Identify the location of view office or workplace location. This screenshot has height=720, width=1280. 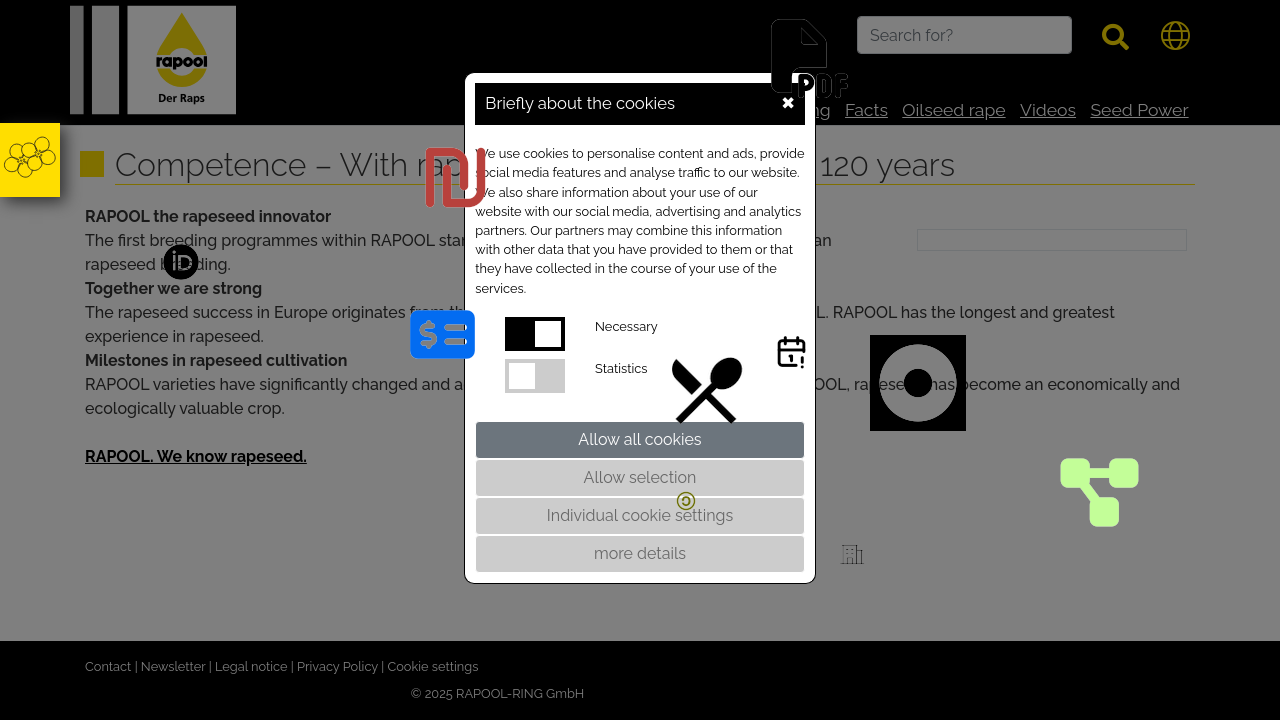
(851, 554).